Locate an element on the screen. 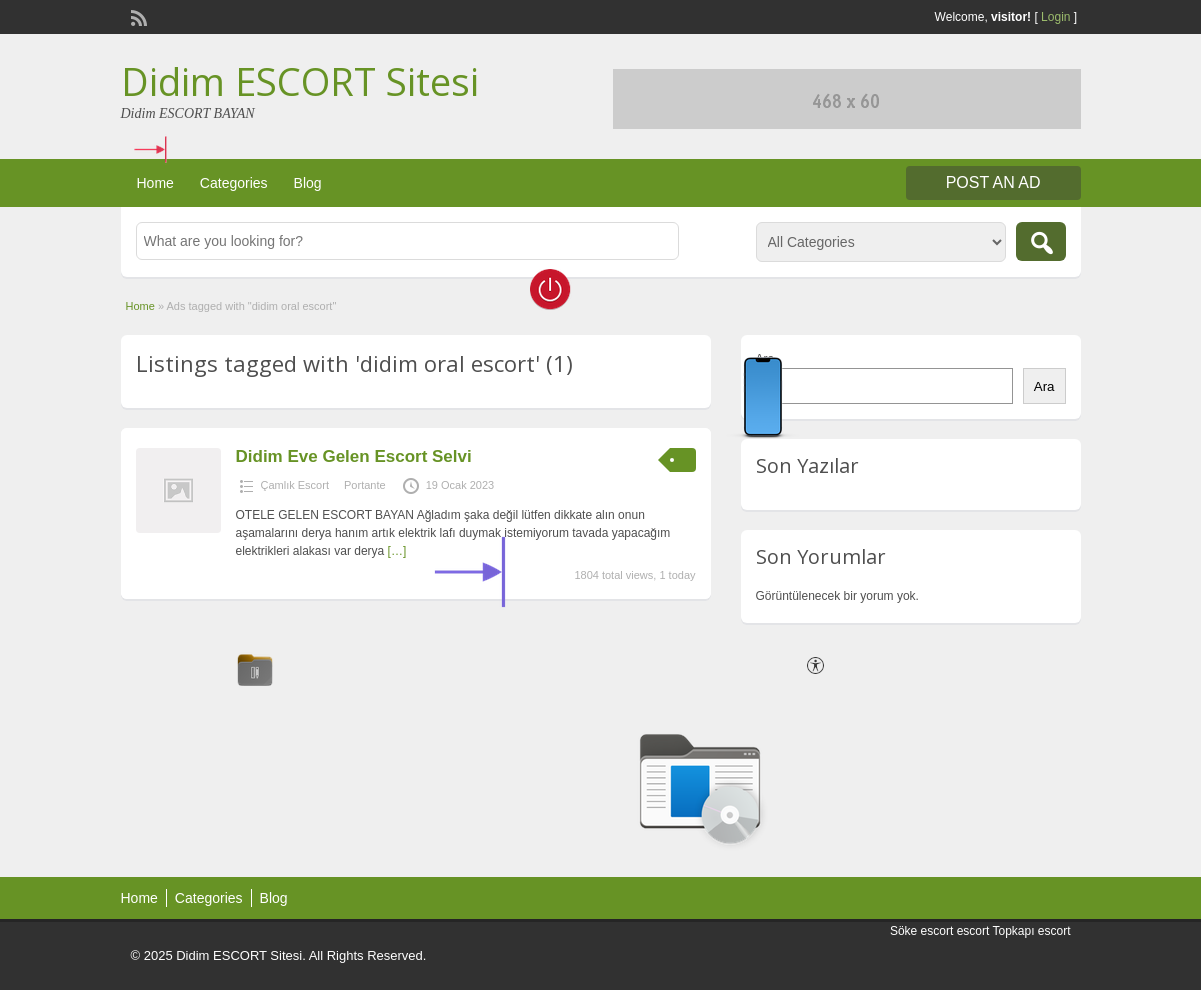  open folder containing program executables is located at coordinates (699, 784).